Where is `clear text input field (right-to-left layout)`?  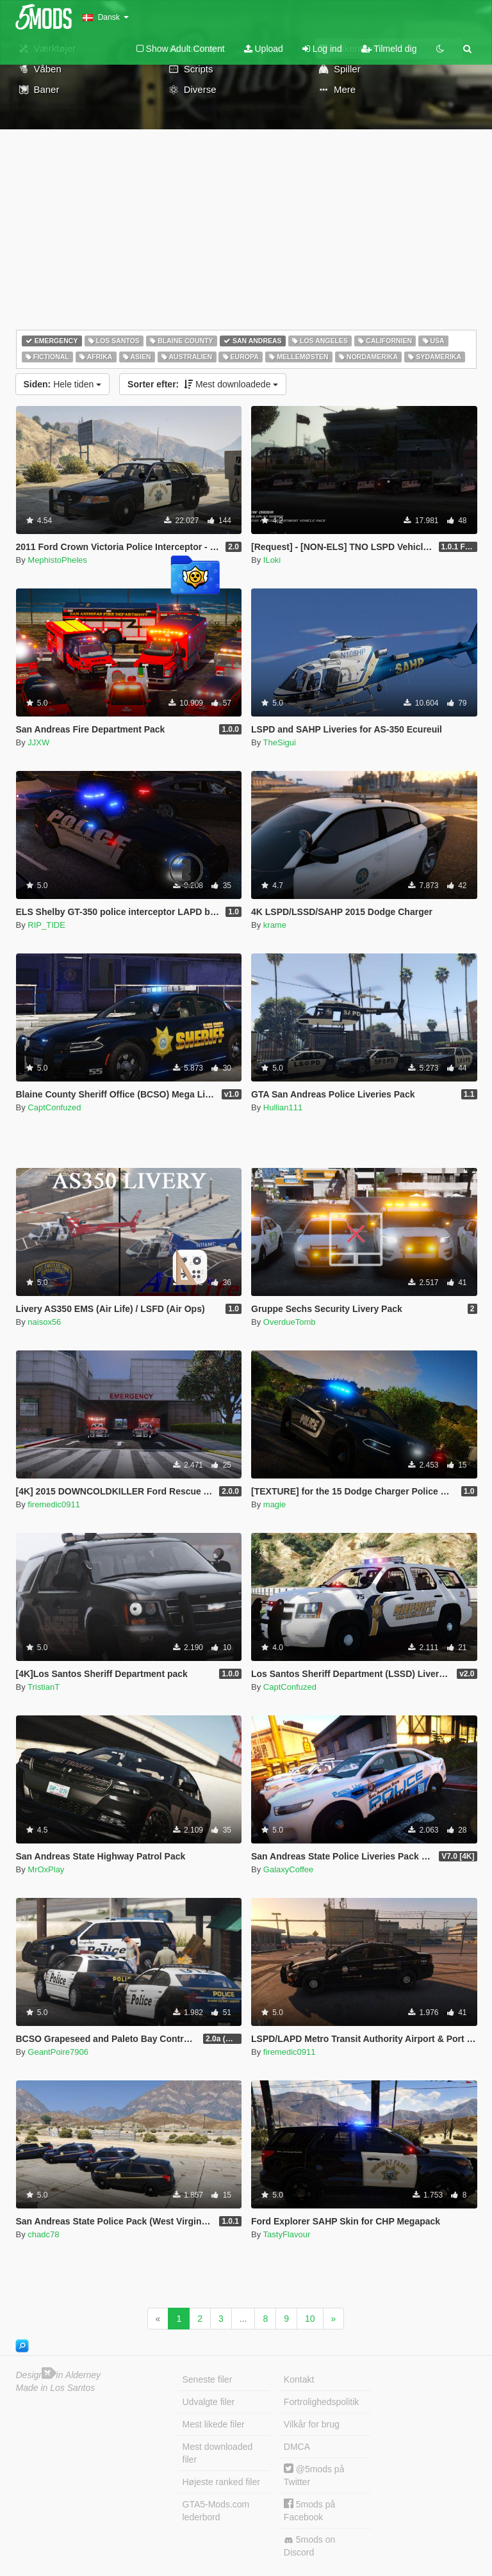 clear text input field (right-to-left layout) is located at coordinates (49, 2373).